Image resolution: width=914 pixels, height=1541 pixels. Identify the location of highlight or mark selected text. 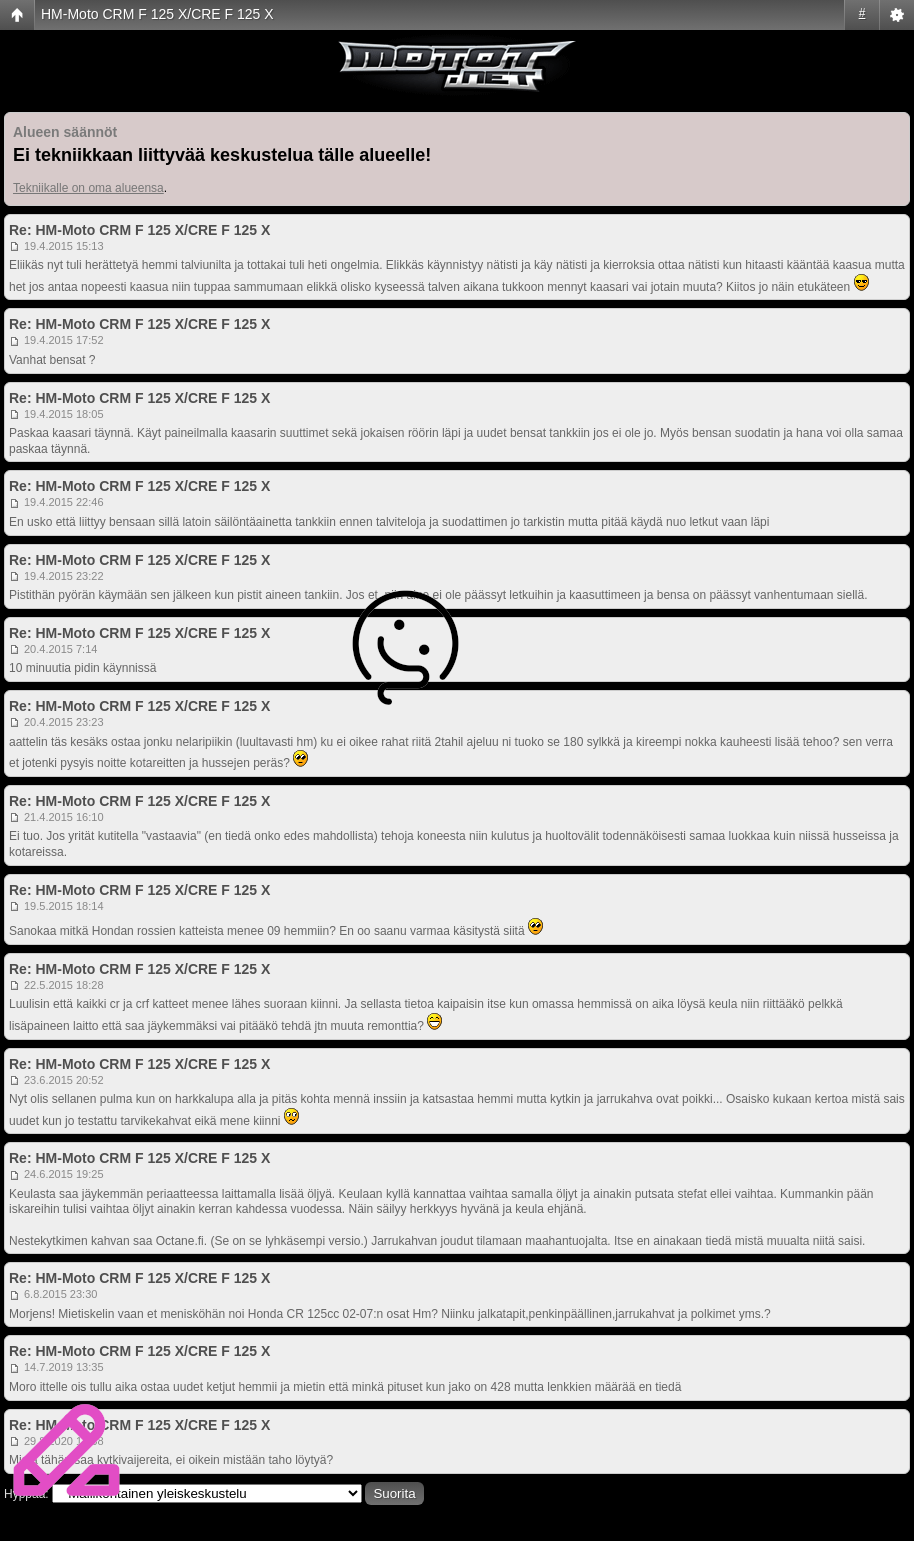
(66, 1453).